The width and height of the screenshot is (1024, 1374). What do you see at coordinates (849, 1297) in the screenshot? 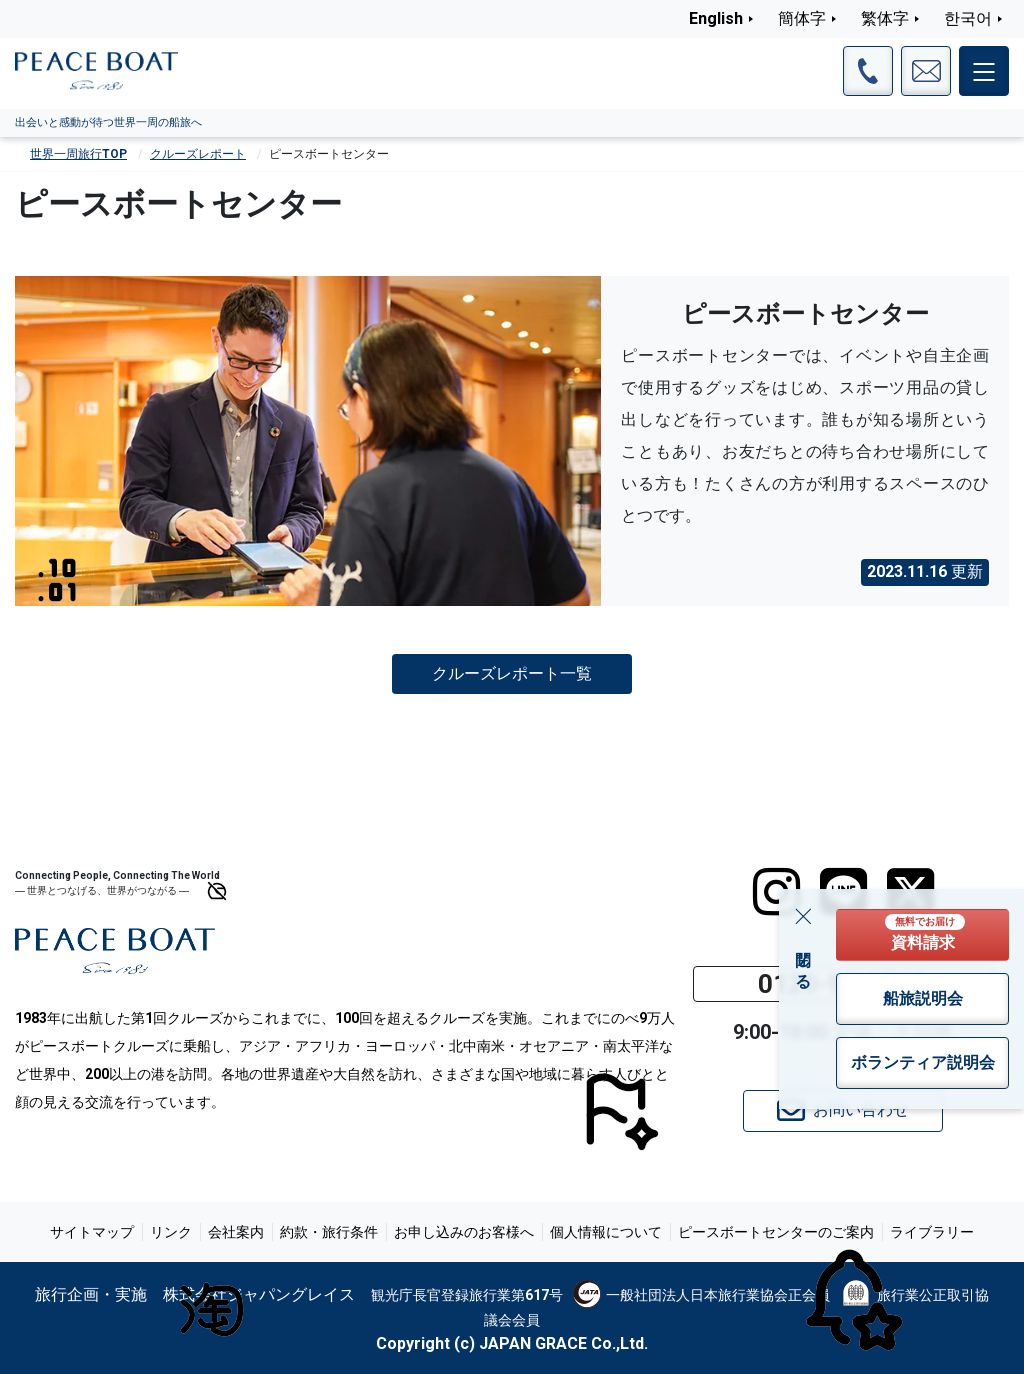
I see `view starred or priority notifications` at bounding box center [849, 1297].